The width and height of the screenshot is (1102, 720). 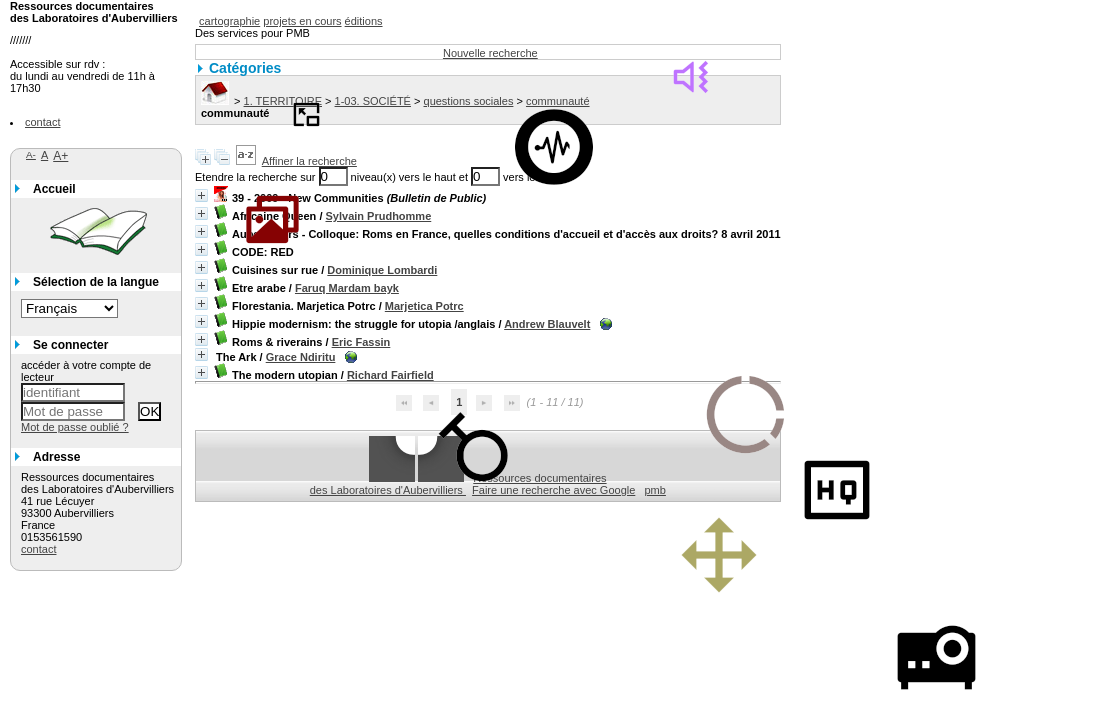 What do you see at coordinates (306, 114) in the screenshot?
I see `exit picture-in-picture mode` at bounding box center [306, 114].